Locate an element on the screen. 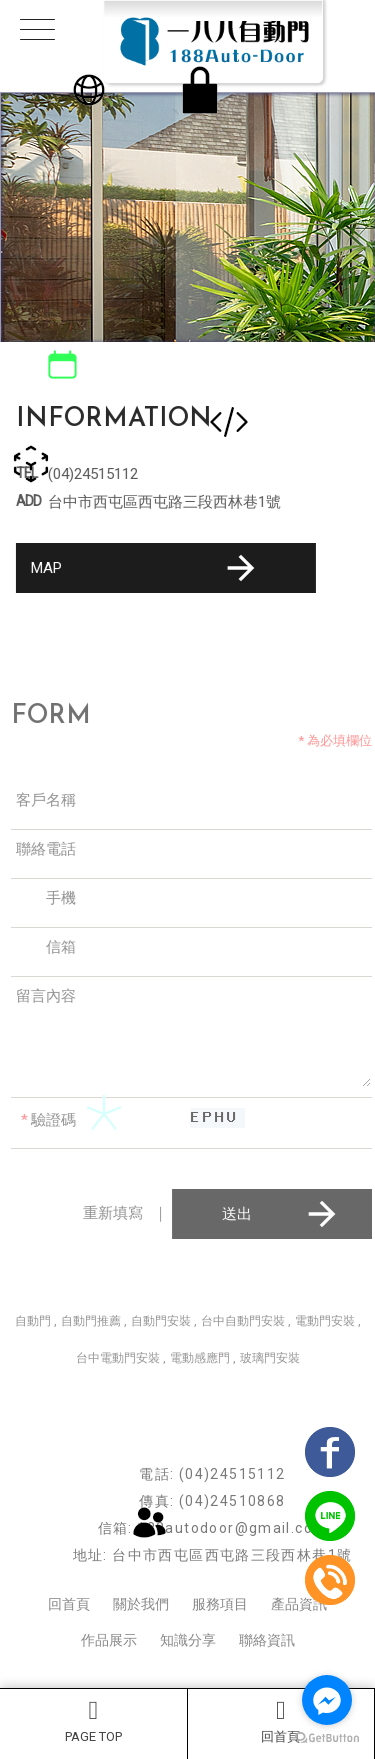  view or edit source code is located at coordinates (229, 422).